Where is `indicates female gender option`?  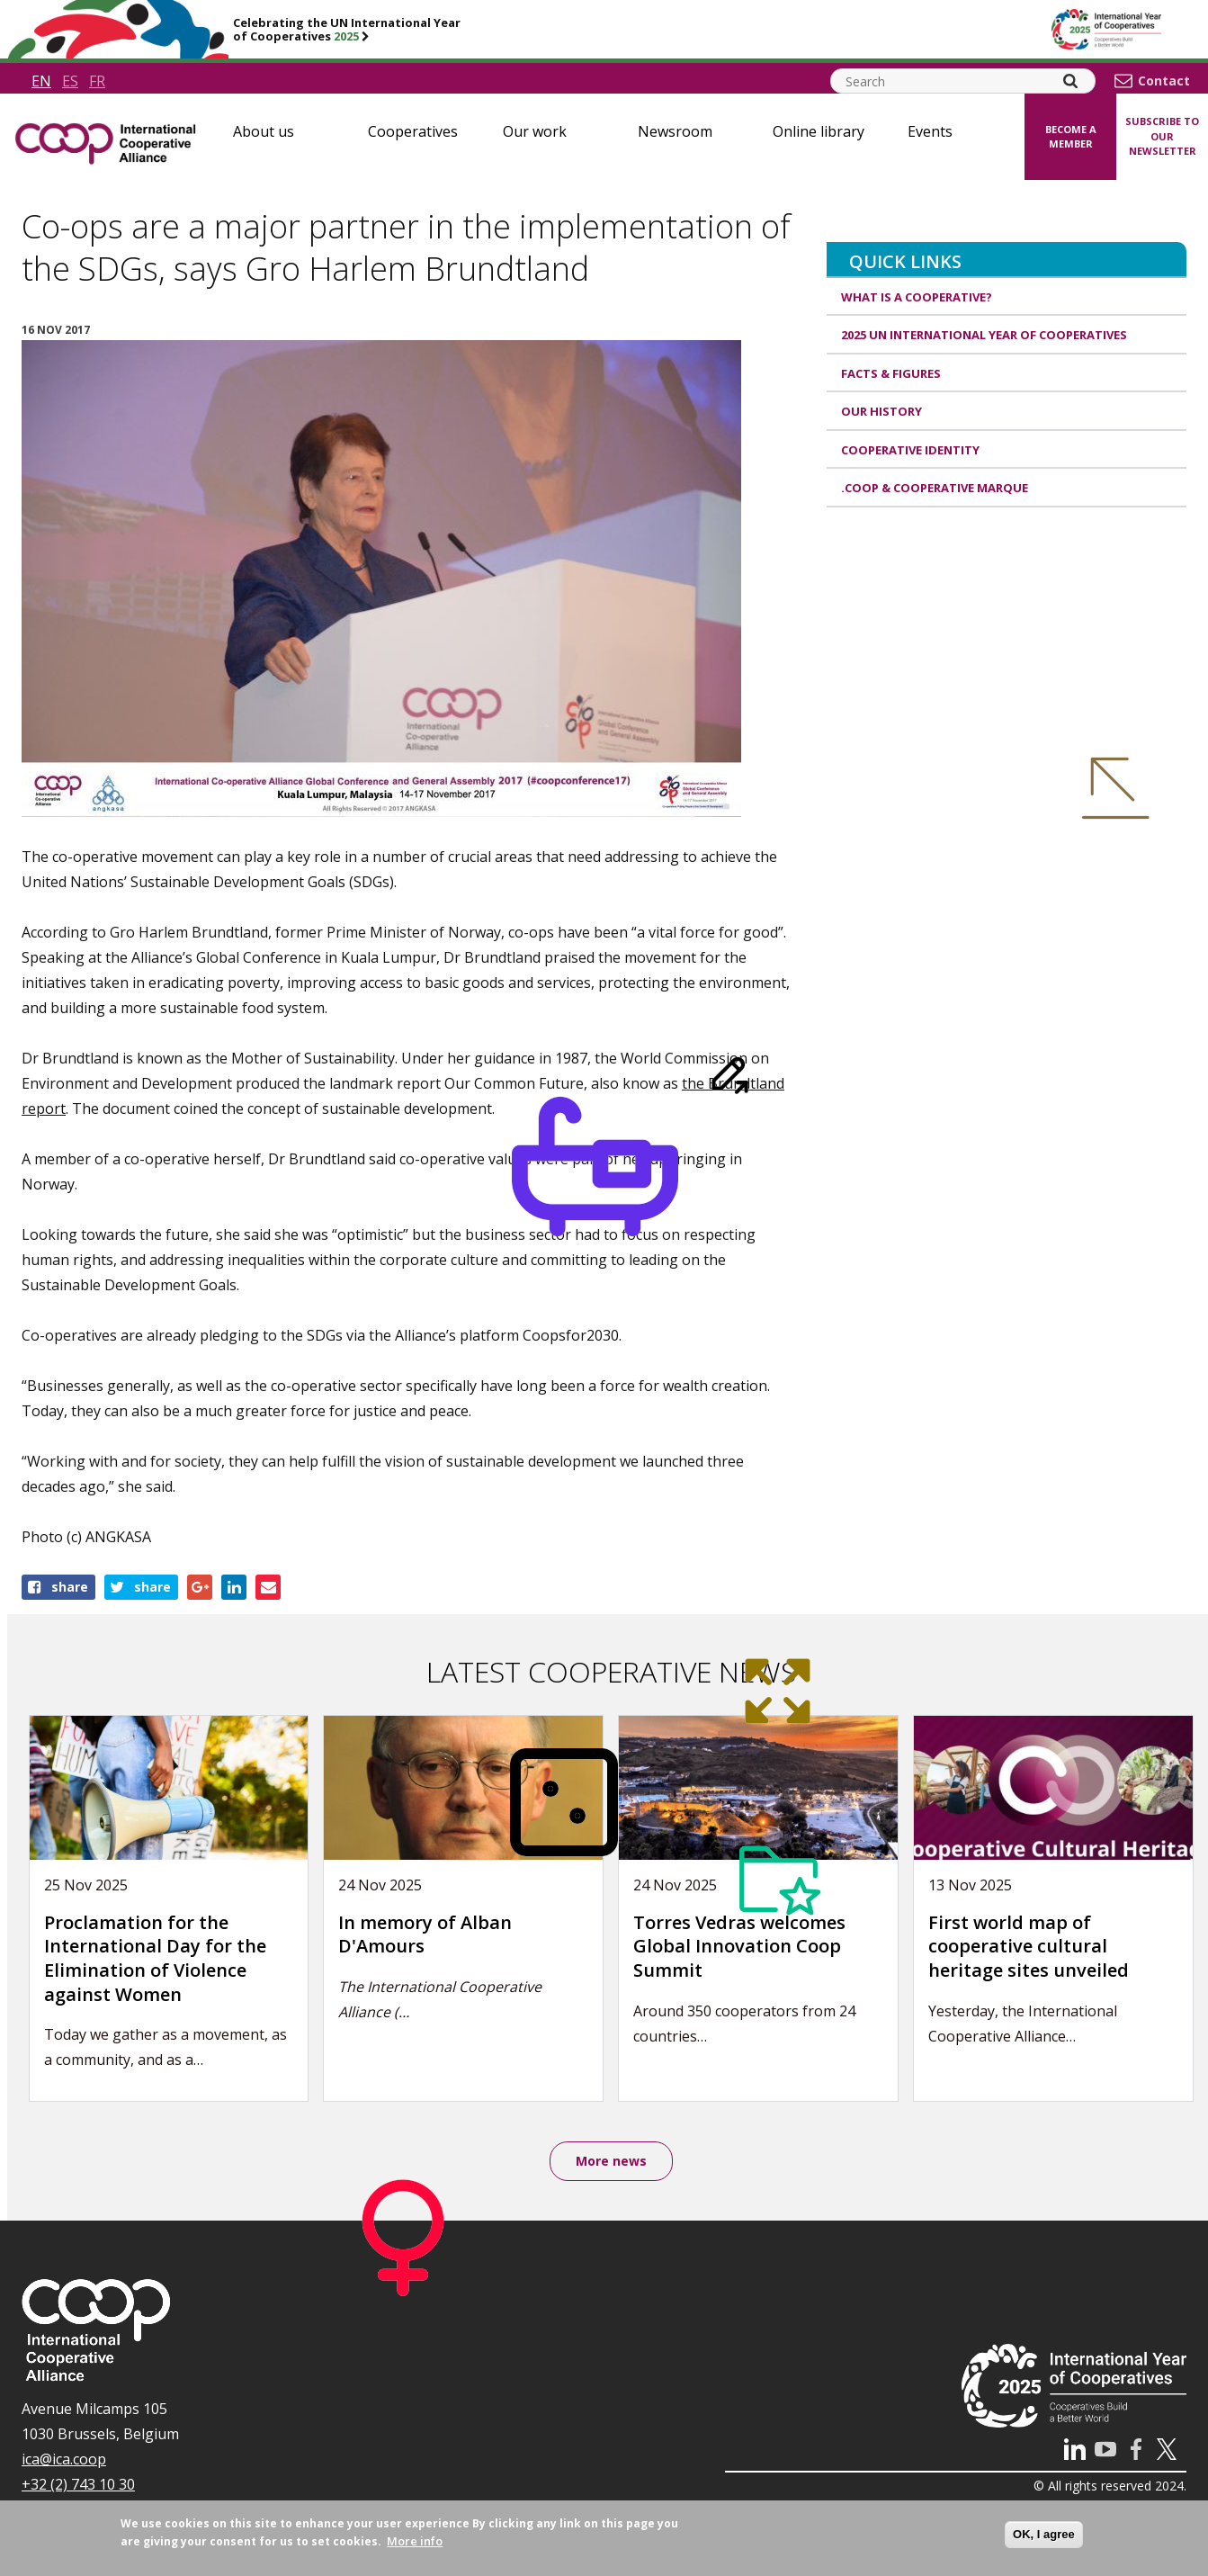 indicates female gender option is located at coordinates (403, 2236).